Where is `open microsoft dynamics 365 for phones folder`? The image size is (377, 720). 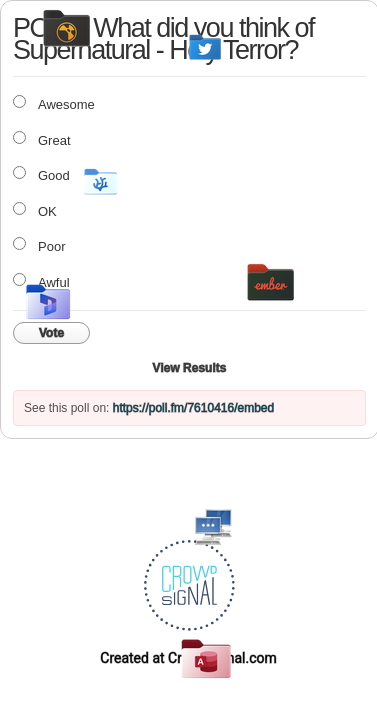
open microsoft dynamics 365 for phones folder is located at coordinates (48, 303).